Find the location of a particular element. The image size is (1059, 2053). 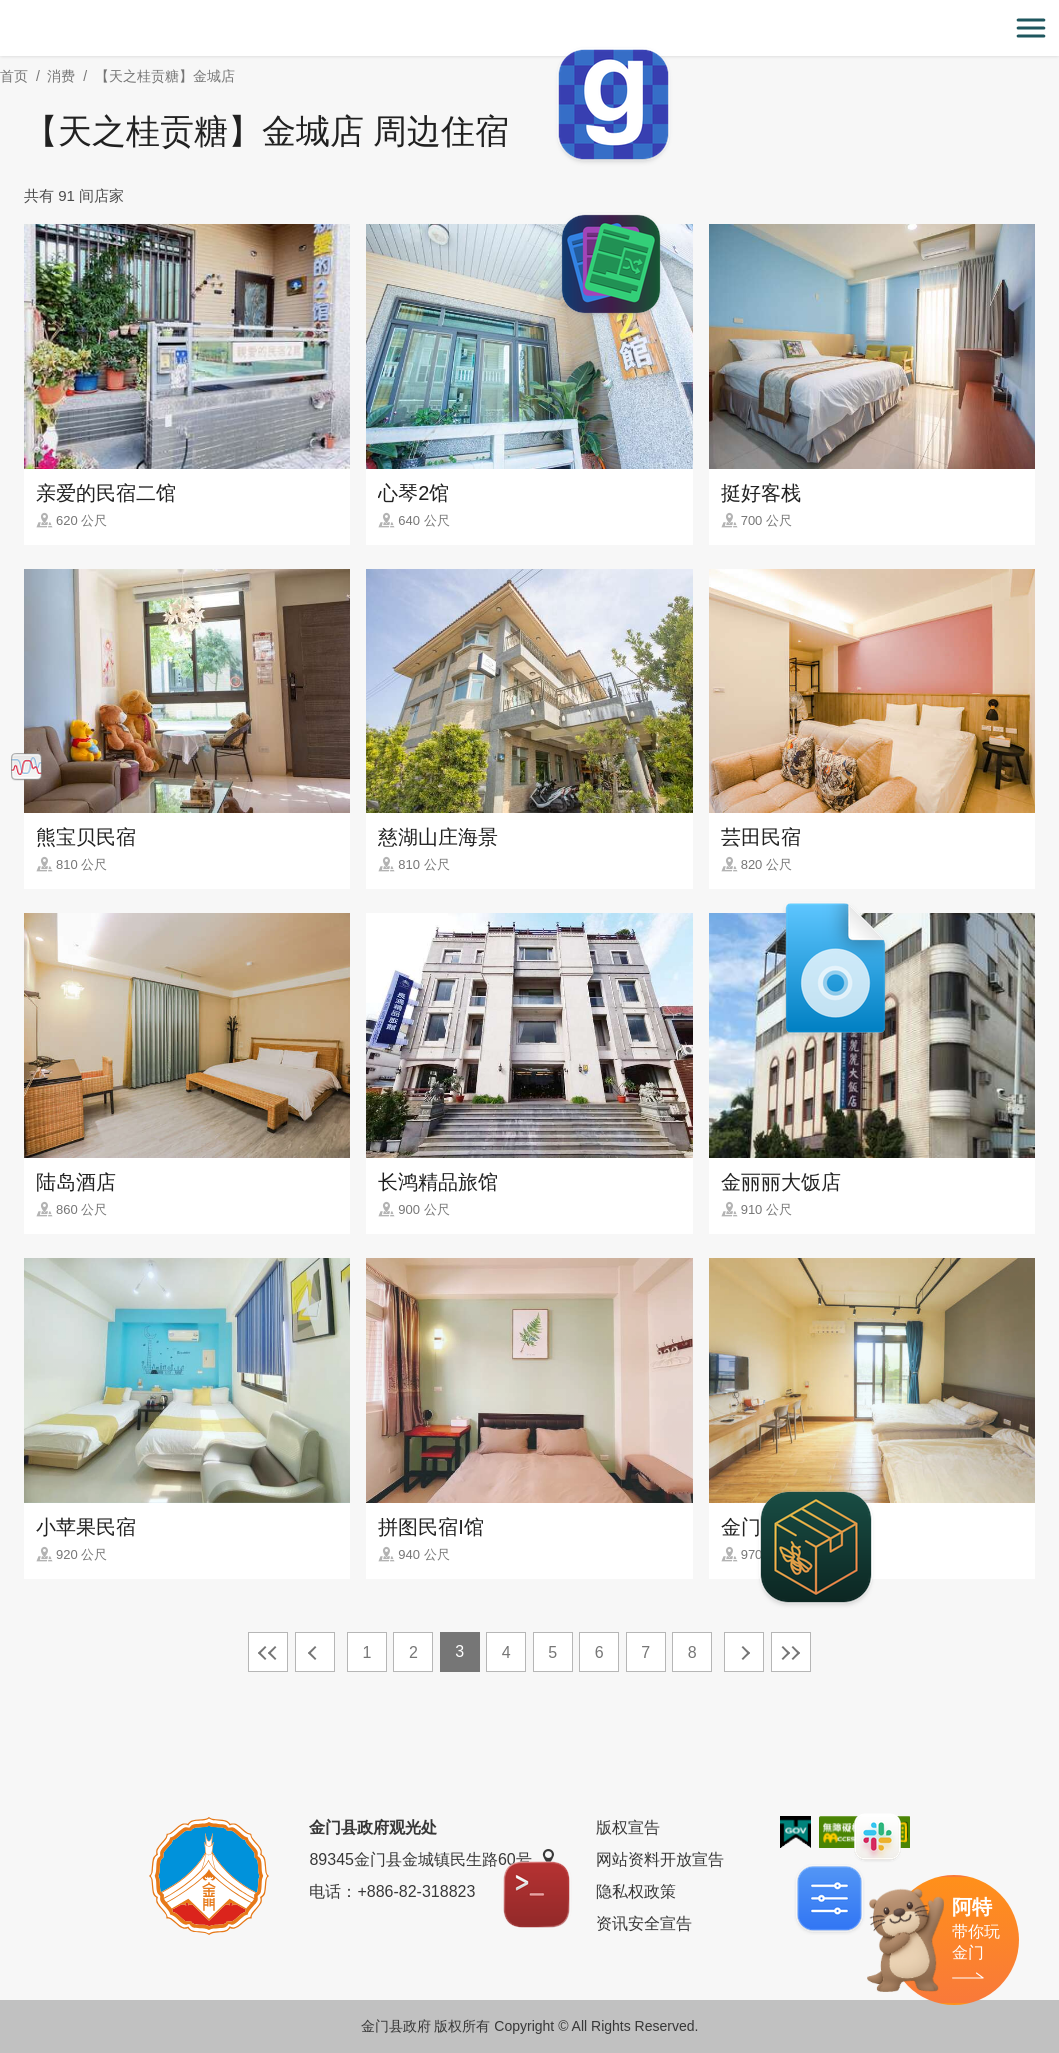

open bee package manager application is located at coordinates (816, 1547).